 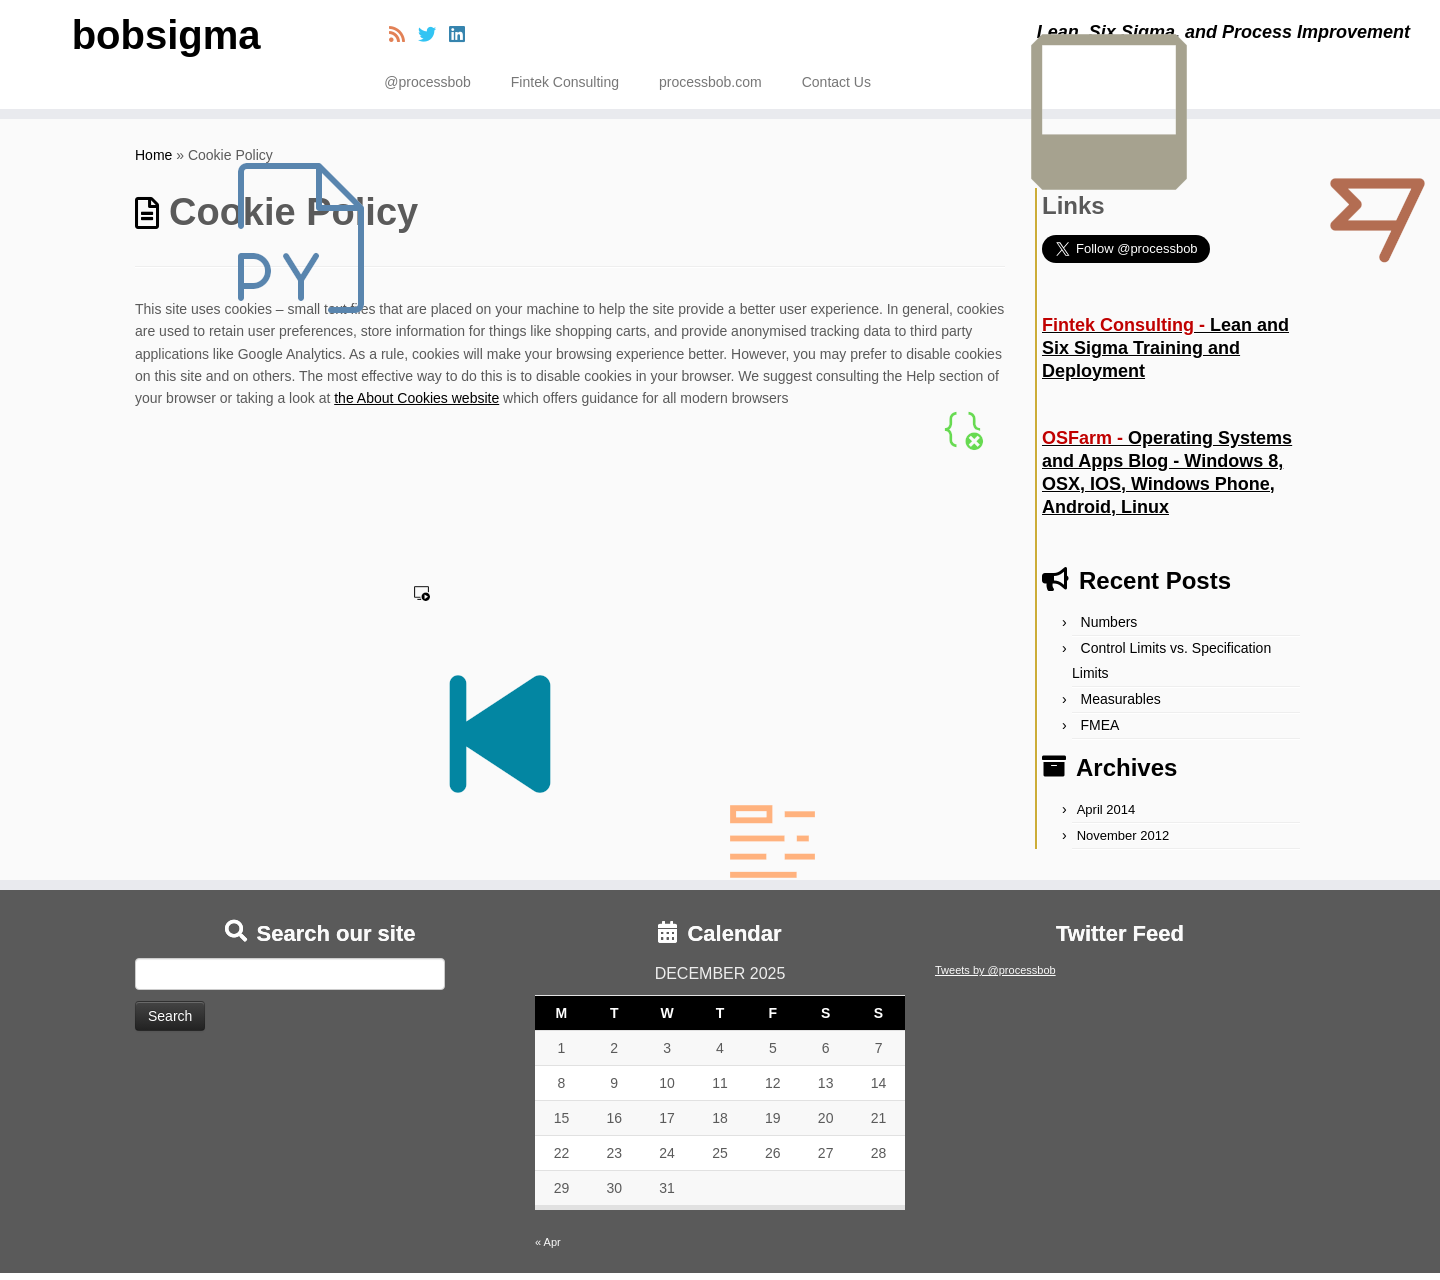 I want to click on indicates a keyword or reserved word in code, so click(x=772, y=841).